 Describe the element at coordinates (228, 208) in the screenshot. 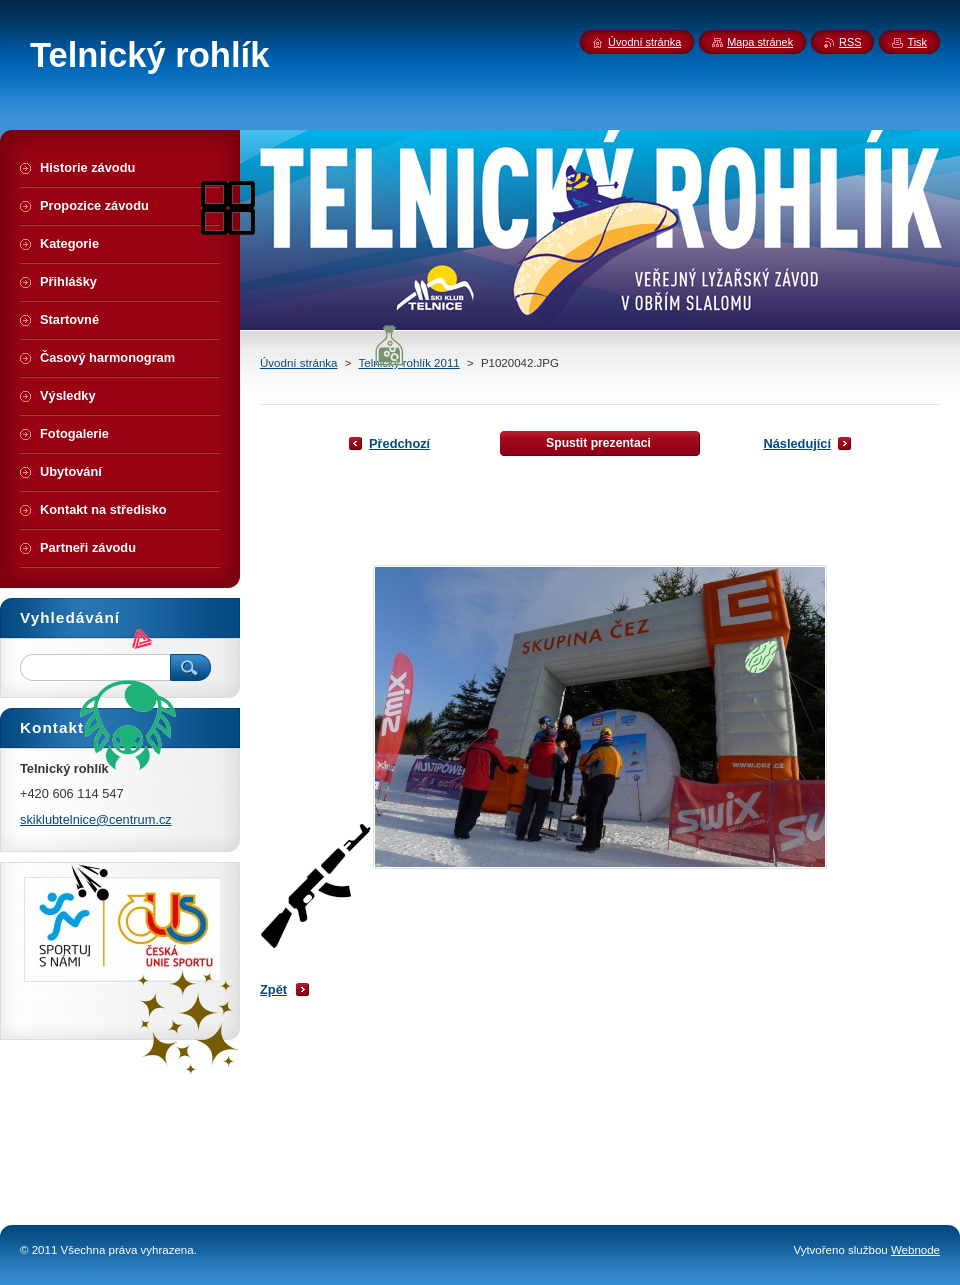

I see `place a brick or building block` at that location.